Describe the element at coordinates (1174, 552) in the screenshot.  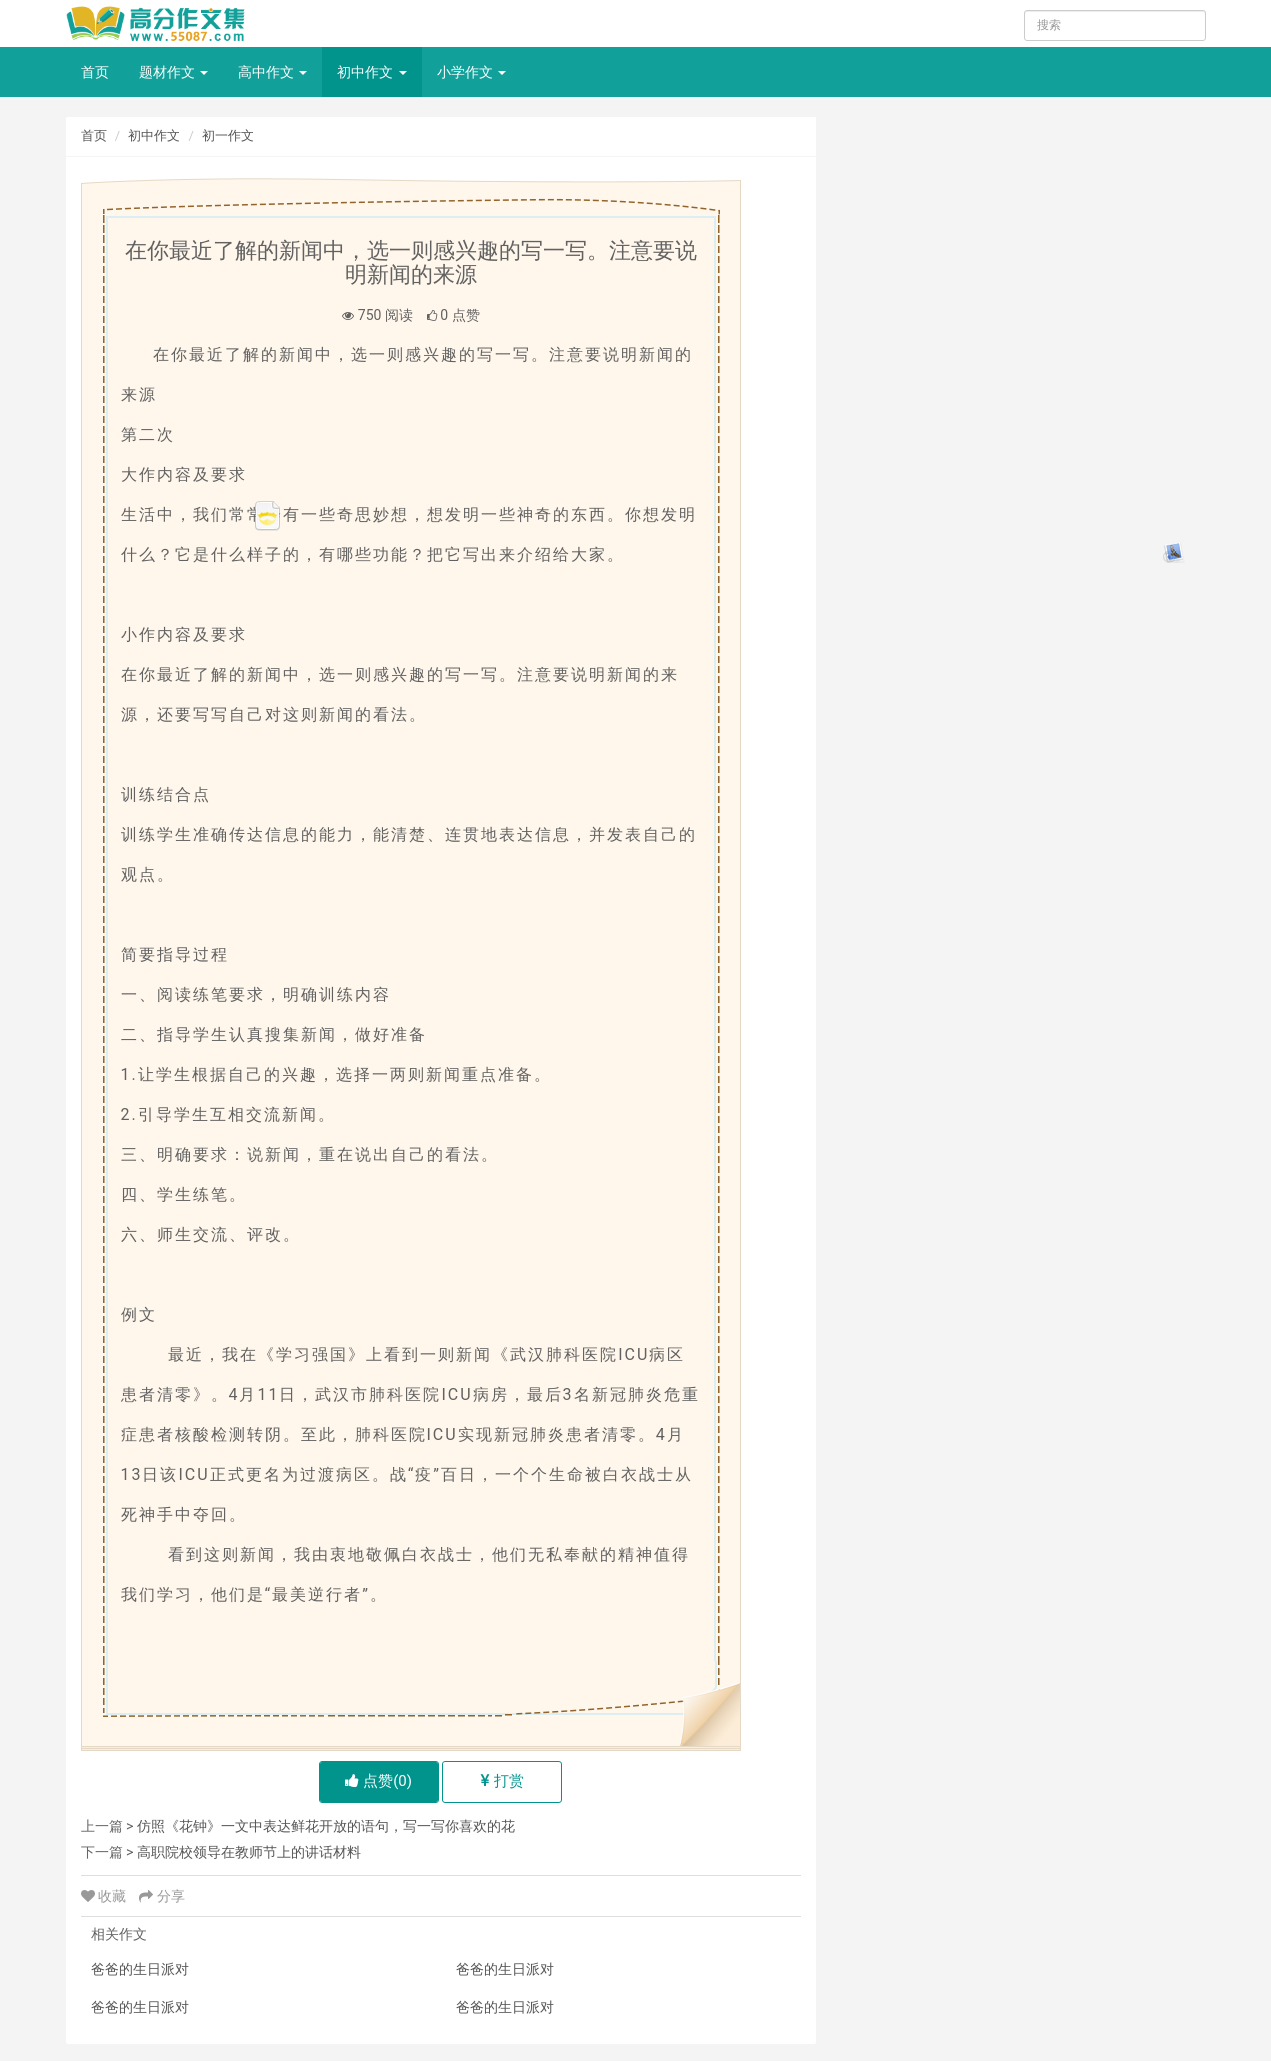
I see `open mail preferences or settings` at that location.